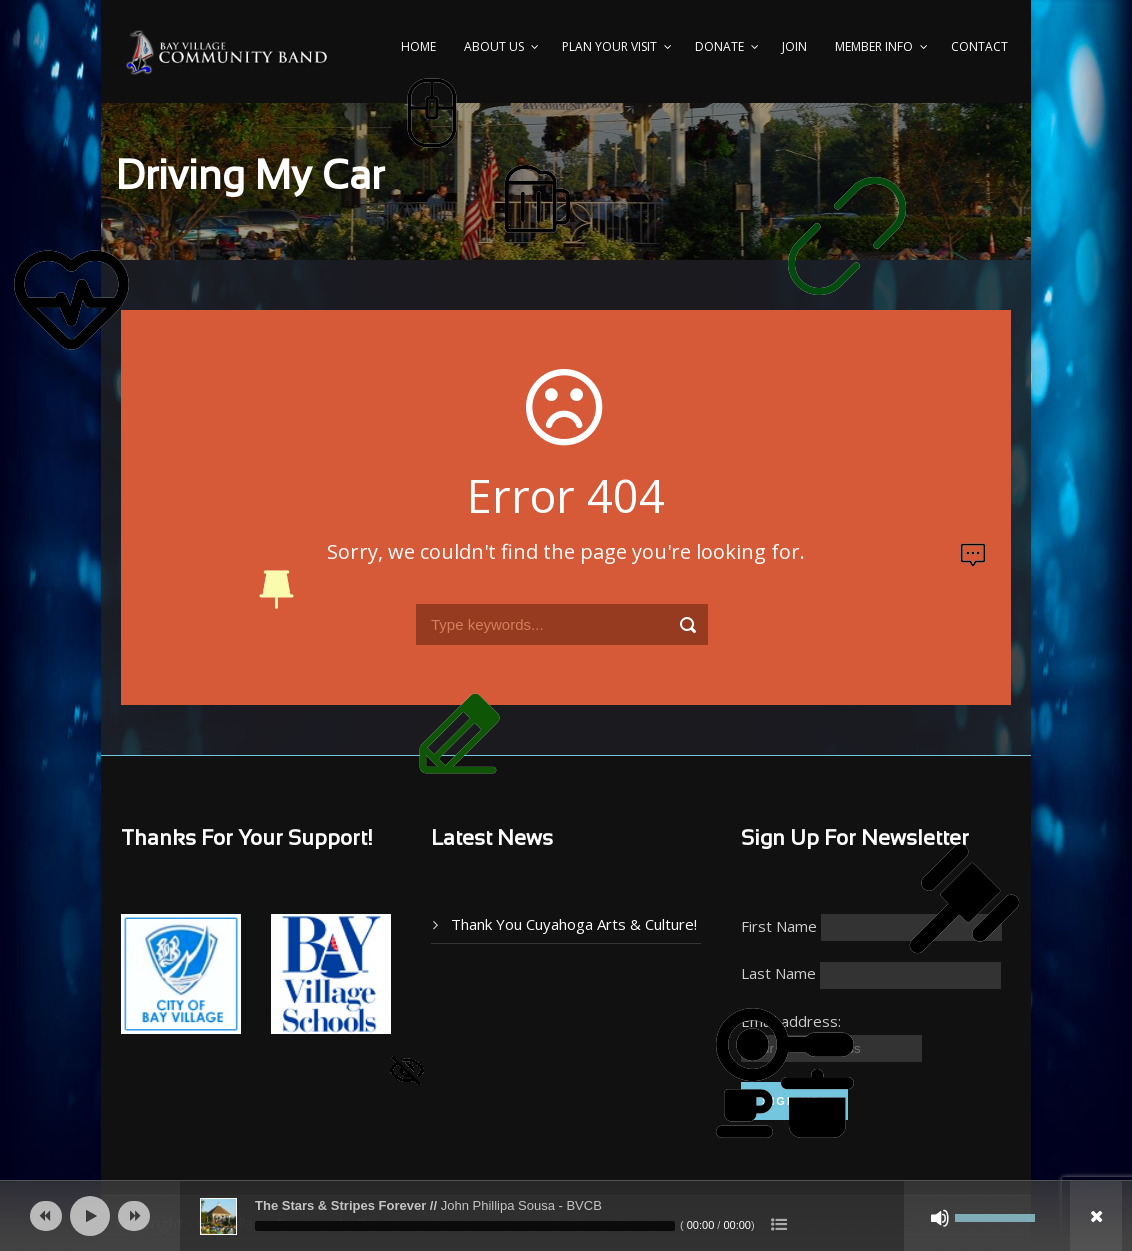 This screenshot has height=1251, width=1132. Describe the element at coordinates (432, 113) in the screenshot. I see `middle mouse button click action` at that location.